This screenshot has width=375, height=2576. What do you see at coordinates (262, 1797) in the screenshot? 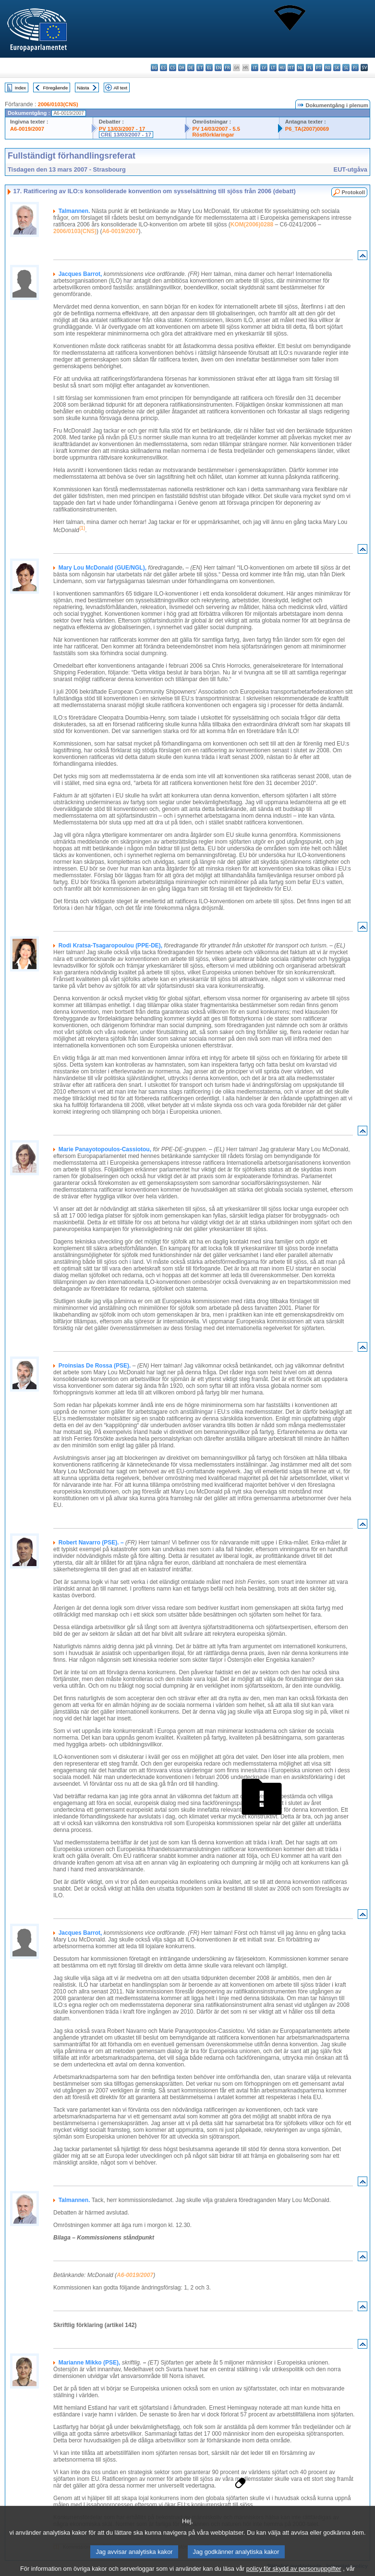
I see `folder contains items that need attention` at bounding box center [262, 1797].